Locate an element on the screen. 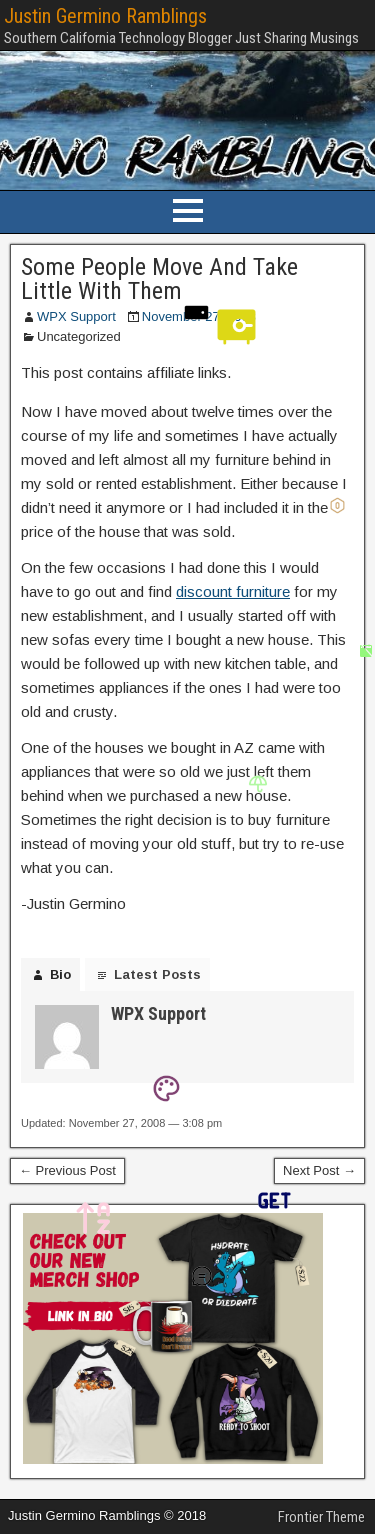 The width and height of the screenshot is (375, 1534). indicates zero items or empty count is located at coordinates (337, 505).